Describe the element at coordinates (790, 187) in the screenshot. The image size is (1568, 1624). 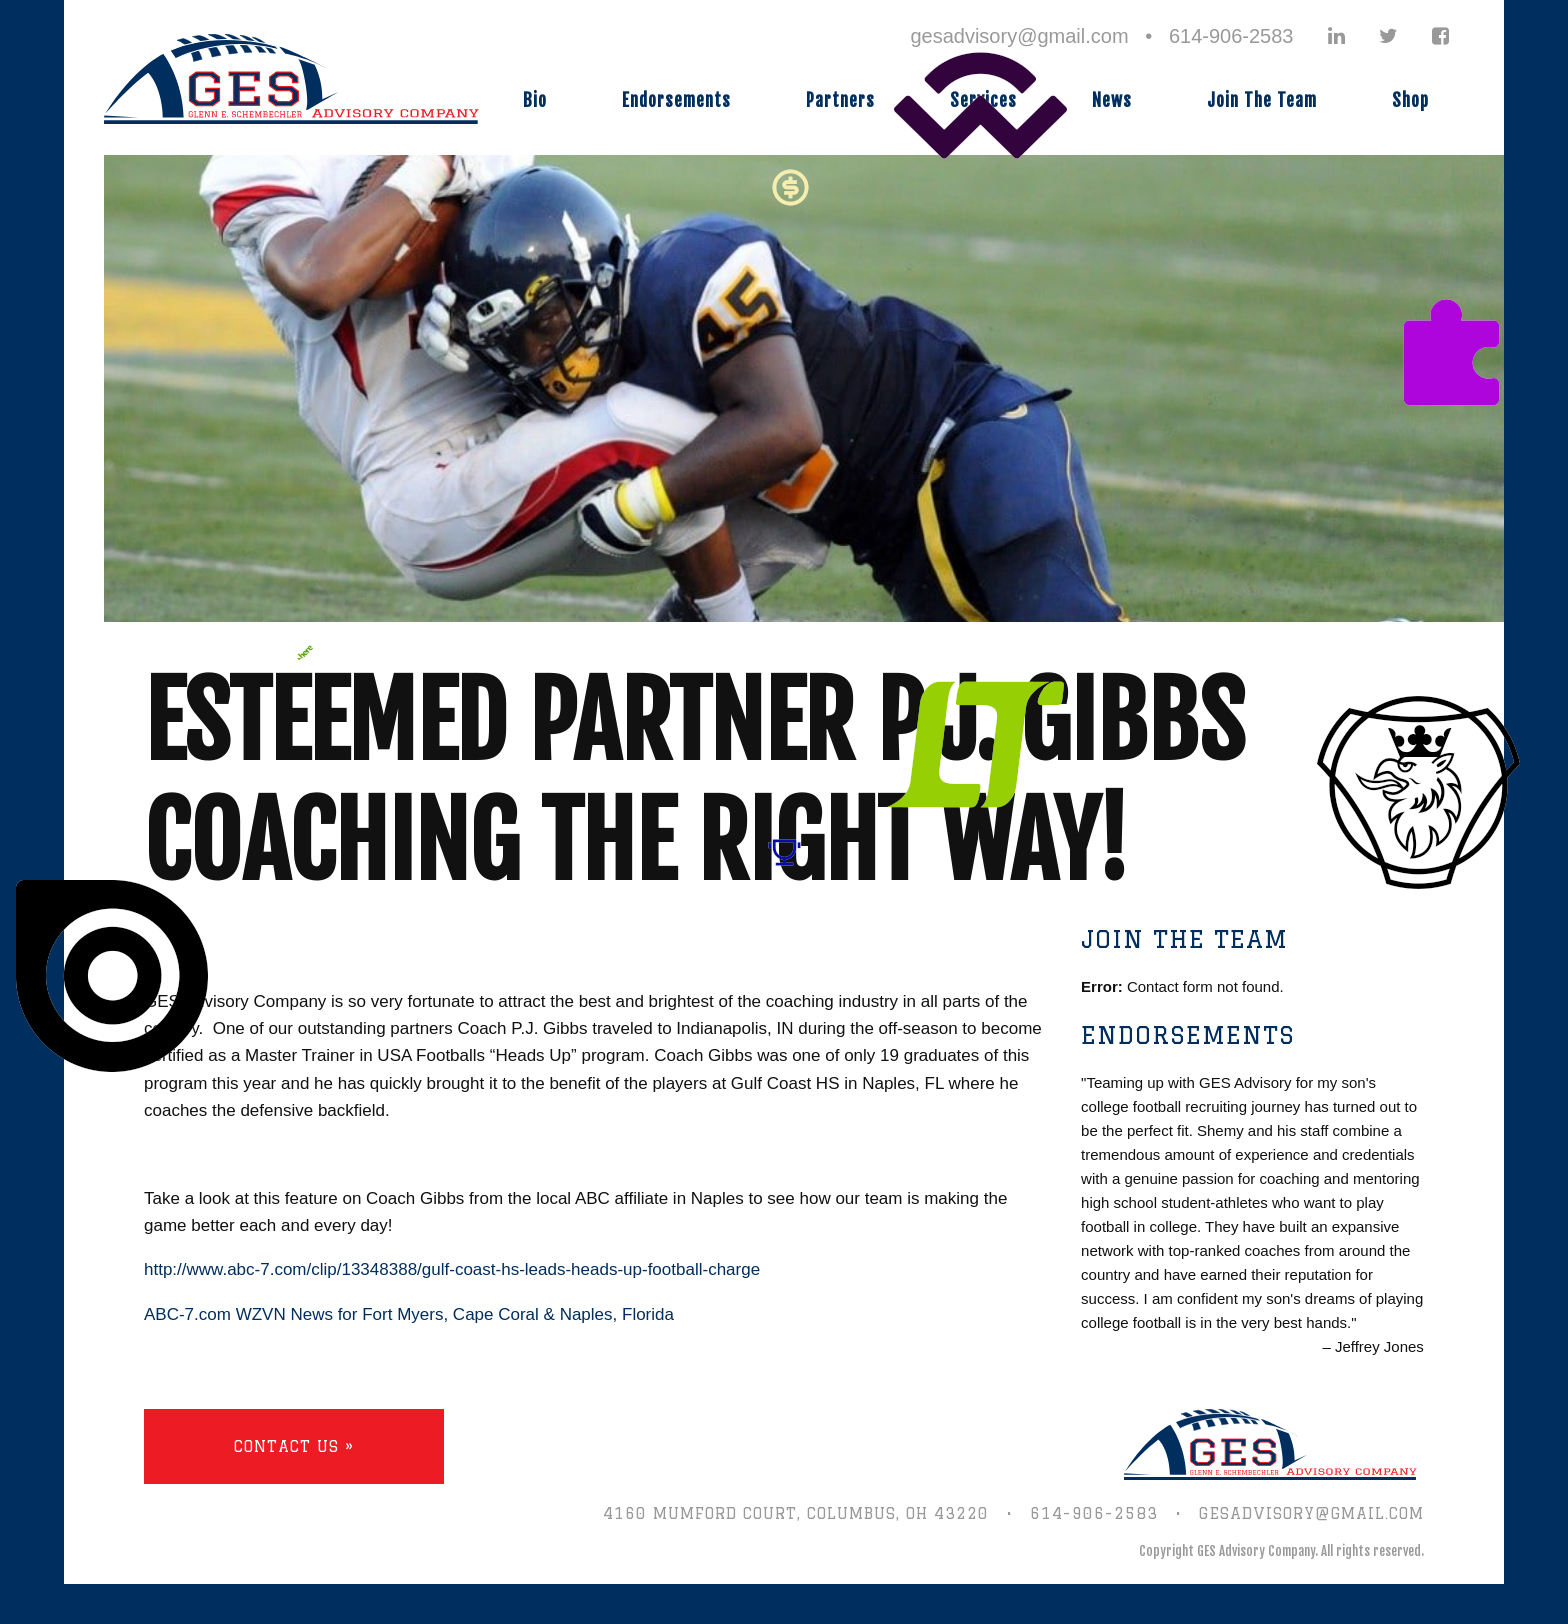
I see `view account balance or financial summary` at that location.